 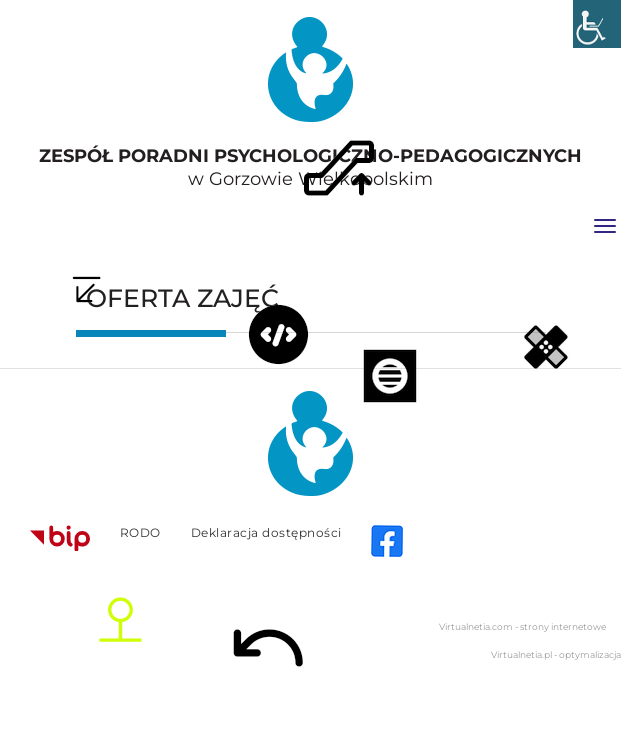 What do you see at coordinates (339, 168) in the screenshot?
I see `indicates escalator going up` at bounding box center [339, 168].